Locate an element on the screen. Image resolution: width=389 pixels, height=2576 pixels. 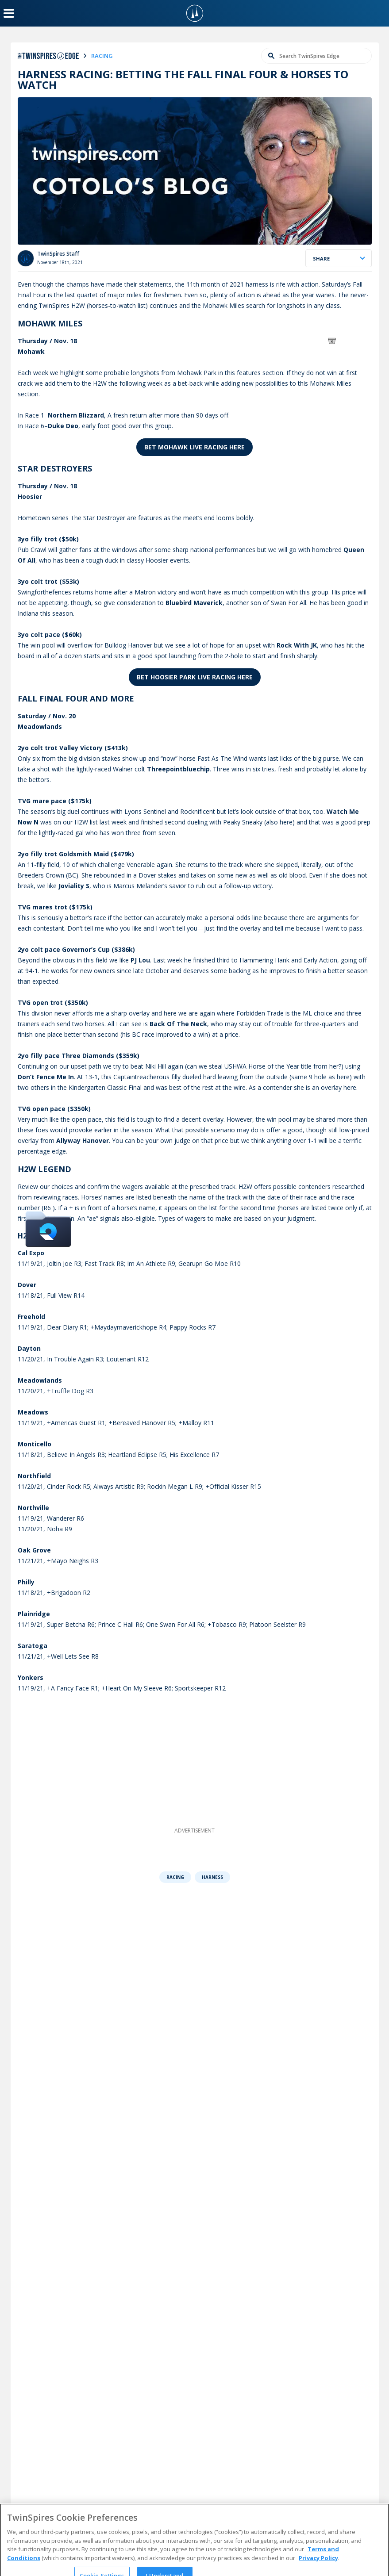
open wondershare repairit files folder is located at coordinates (48, 1230).